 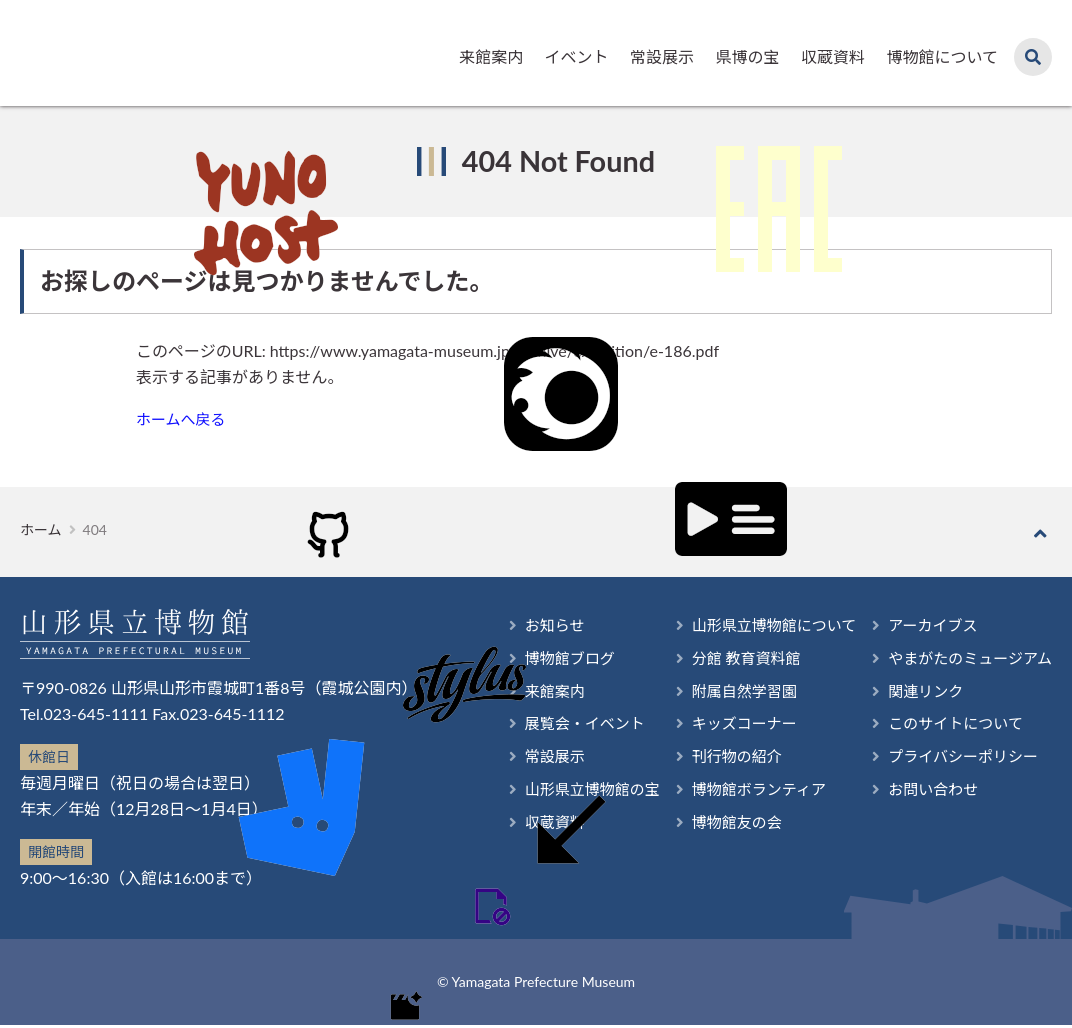 I want to click on view GitHub profile or repository, so click(x=329, y=534).